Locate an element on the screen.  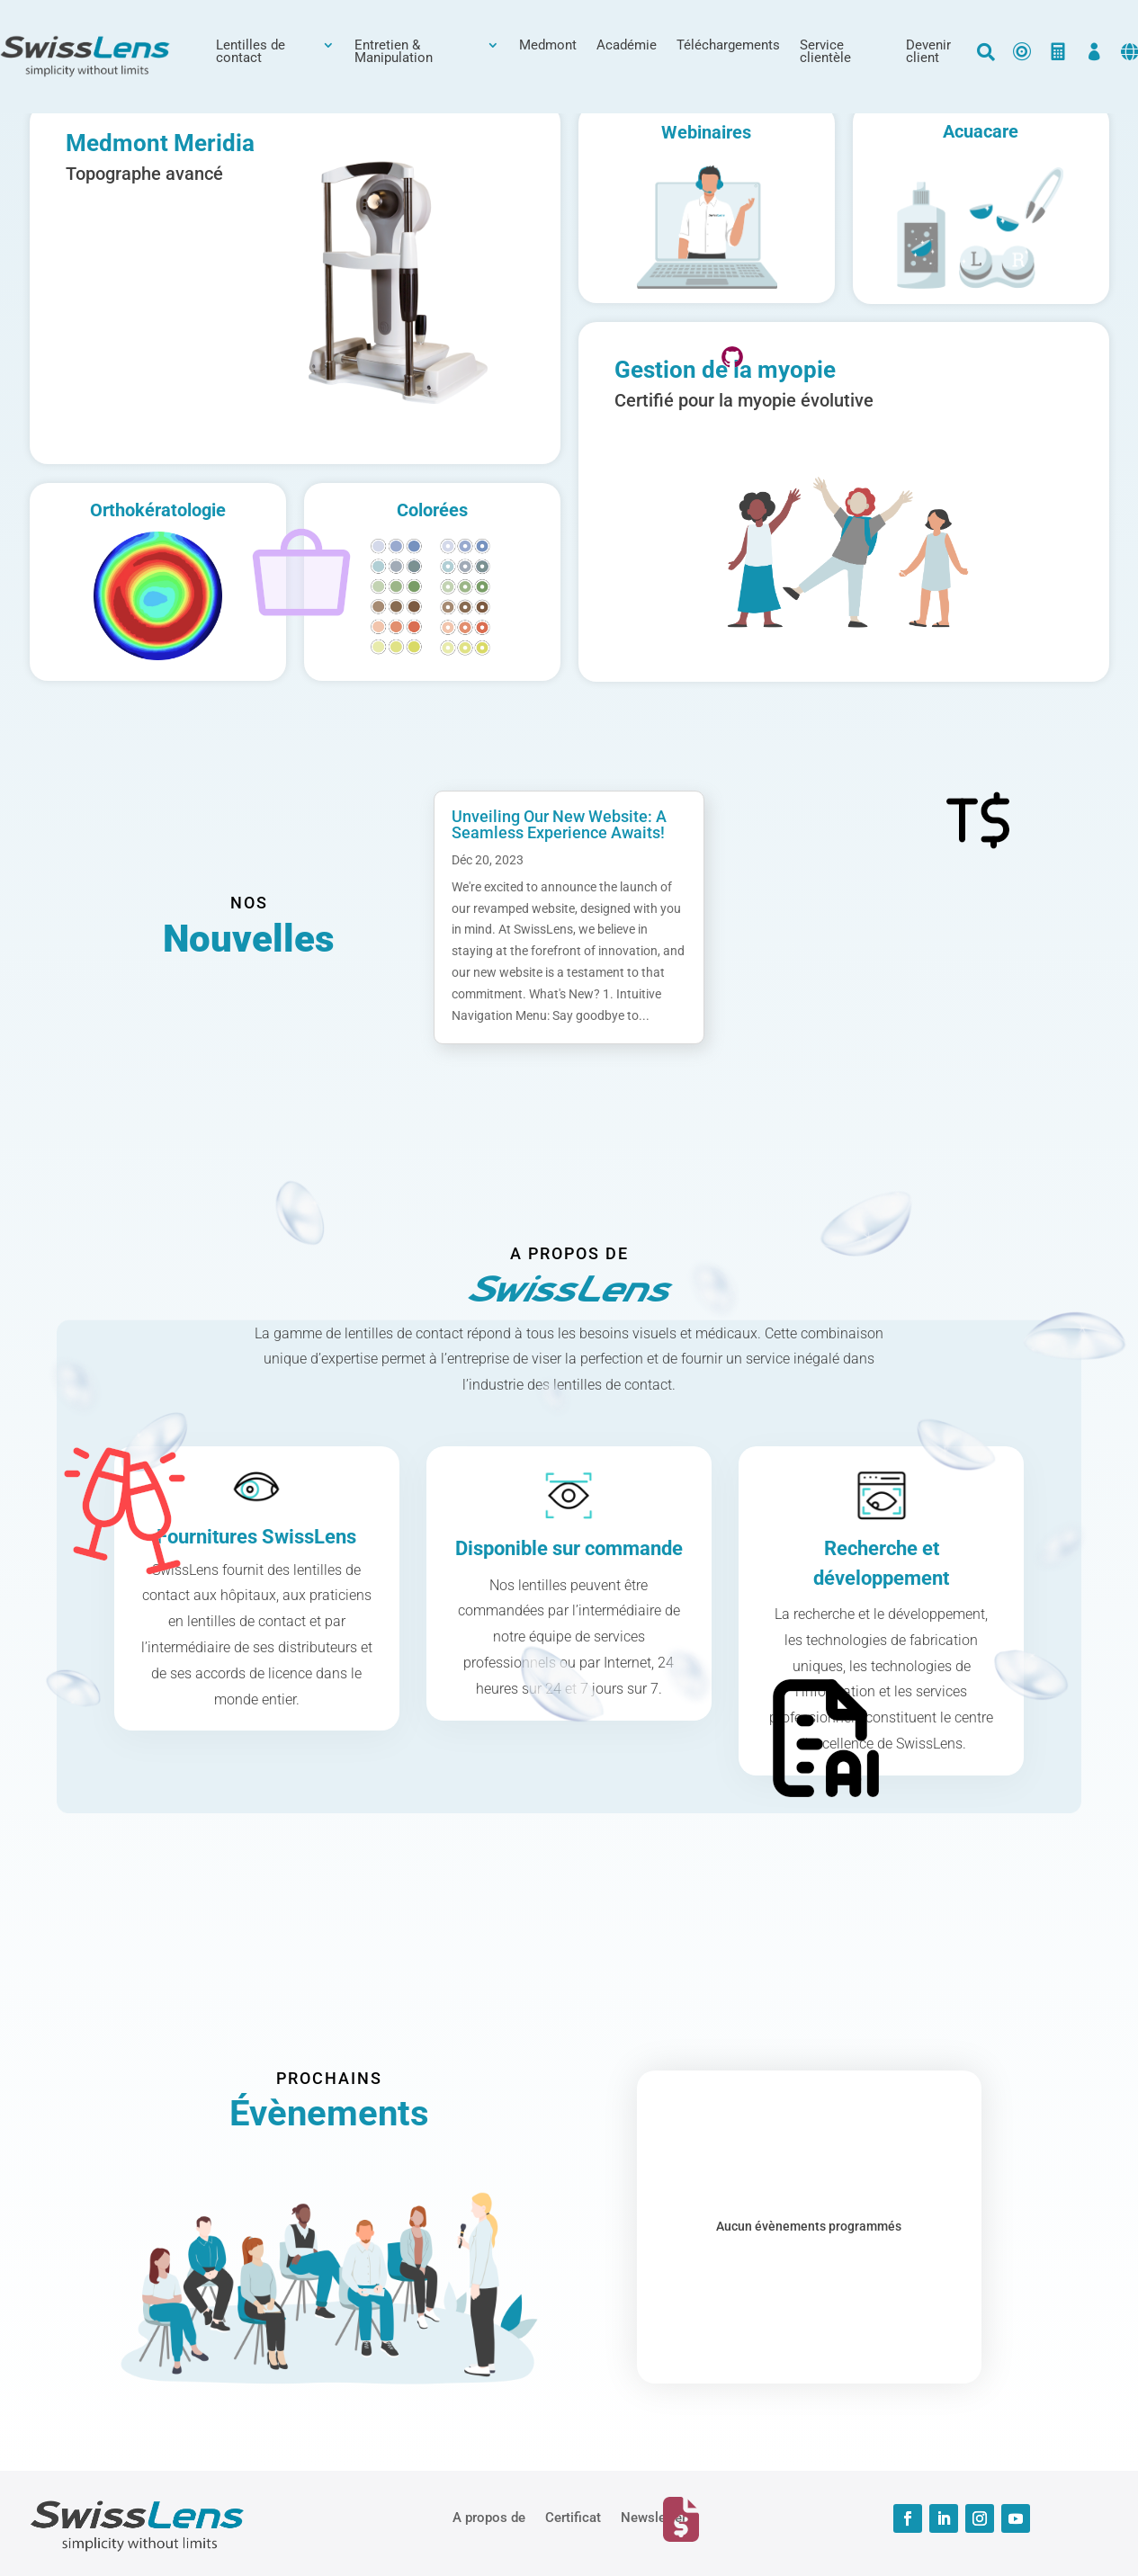
view your shopping bag is located at coordinates (301, 577).